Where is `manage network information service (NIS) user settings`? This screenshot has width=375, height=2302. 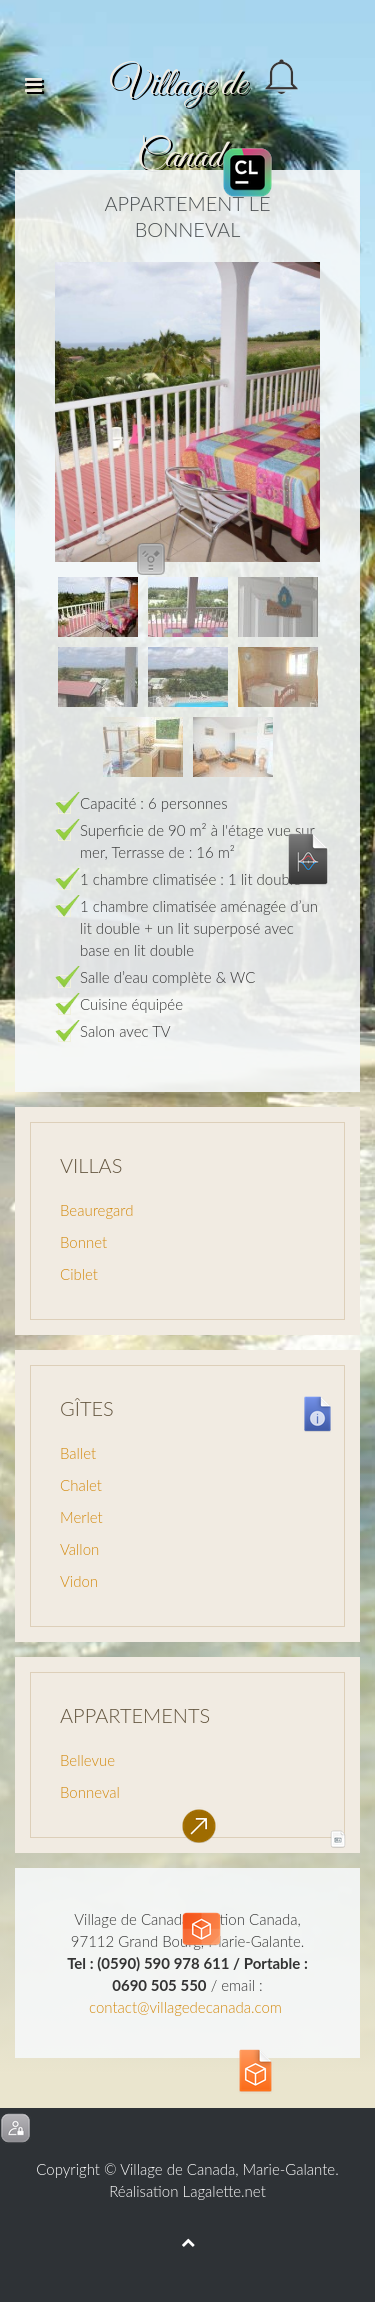
manage network information service (NIS) user settings is located at coordinates (15, 2128).